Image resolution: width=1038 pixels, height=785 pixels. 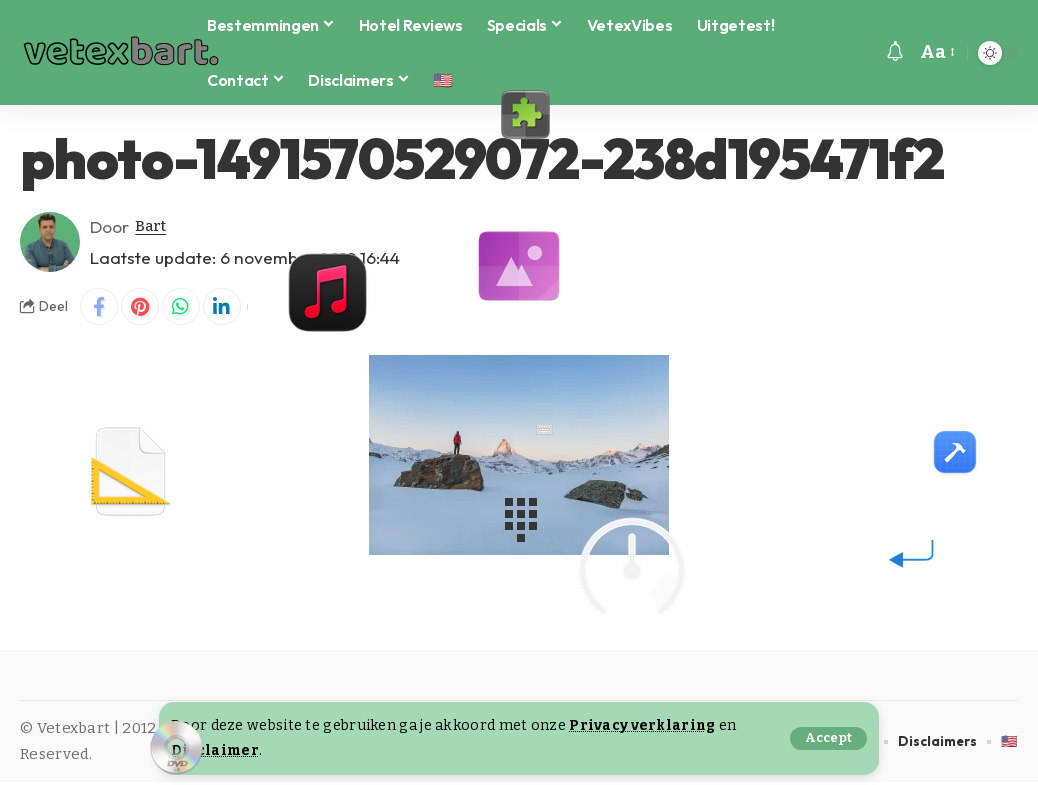 I want to click on reply to an email message, so click(x=910, y=553).